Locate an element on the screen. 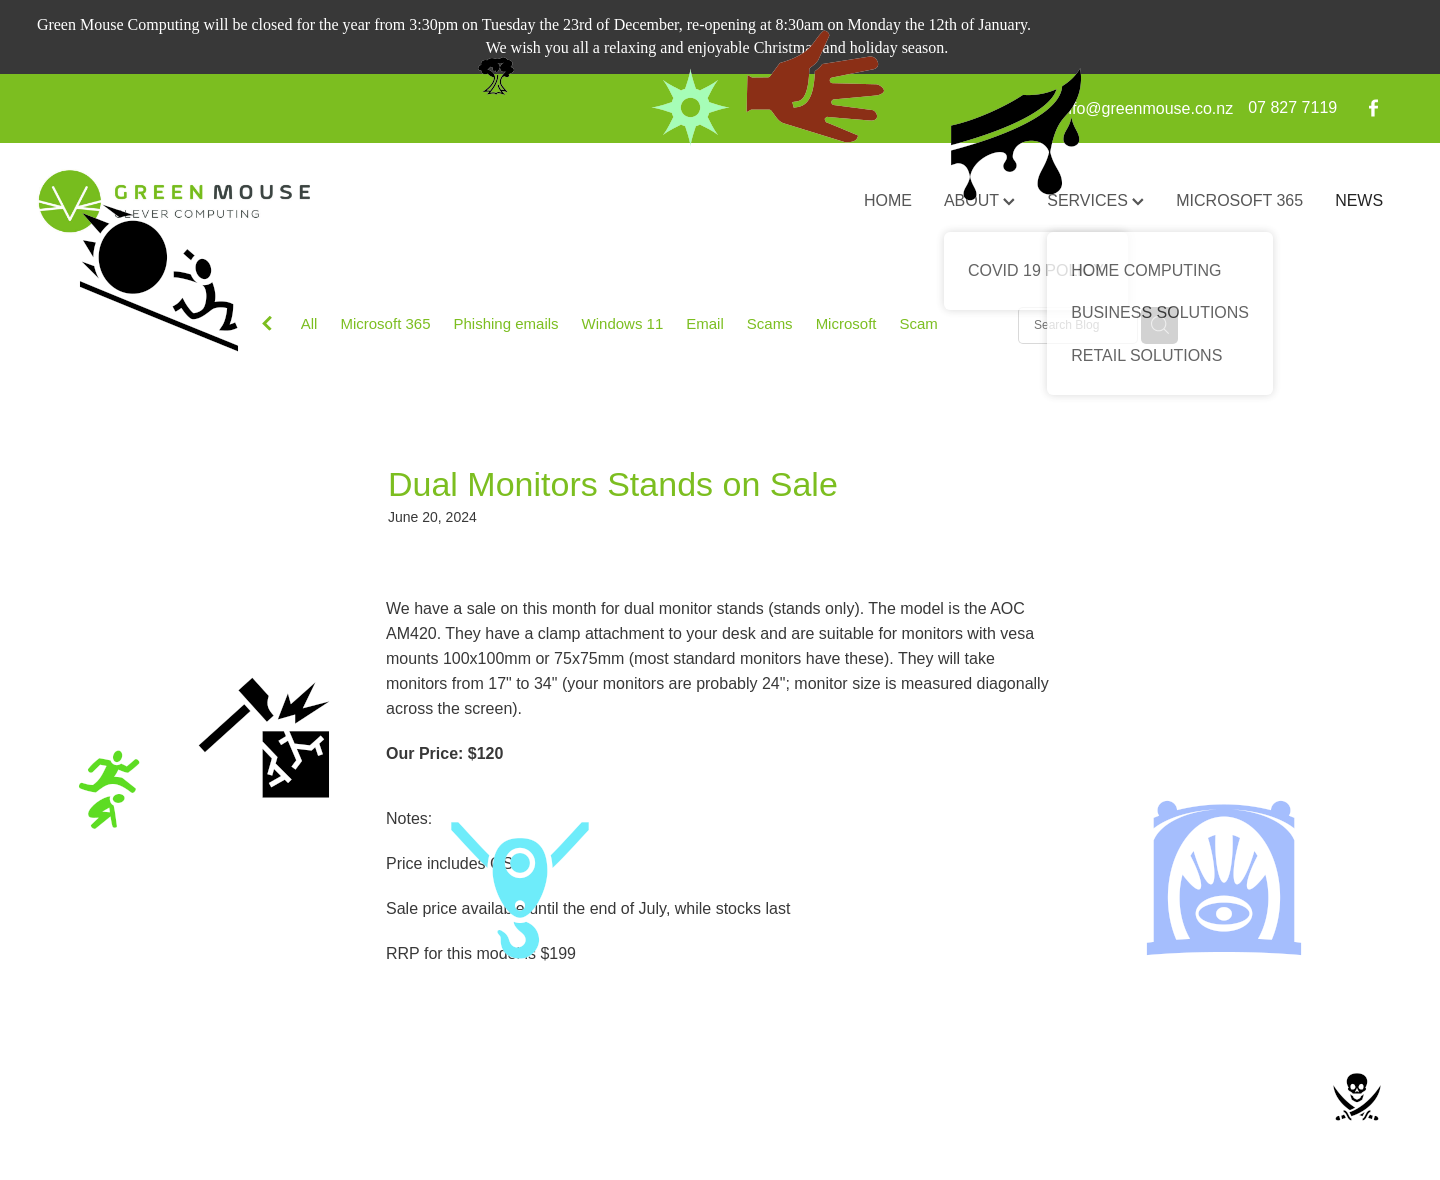 The width and height of the screenshot is (1440, 1180). represents nature or environmental features in a game is located at coordinates (496, 76).